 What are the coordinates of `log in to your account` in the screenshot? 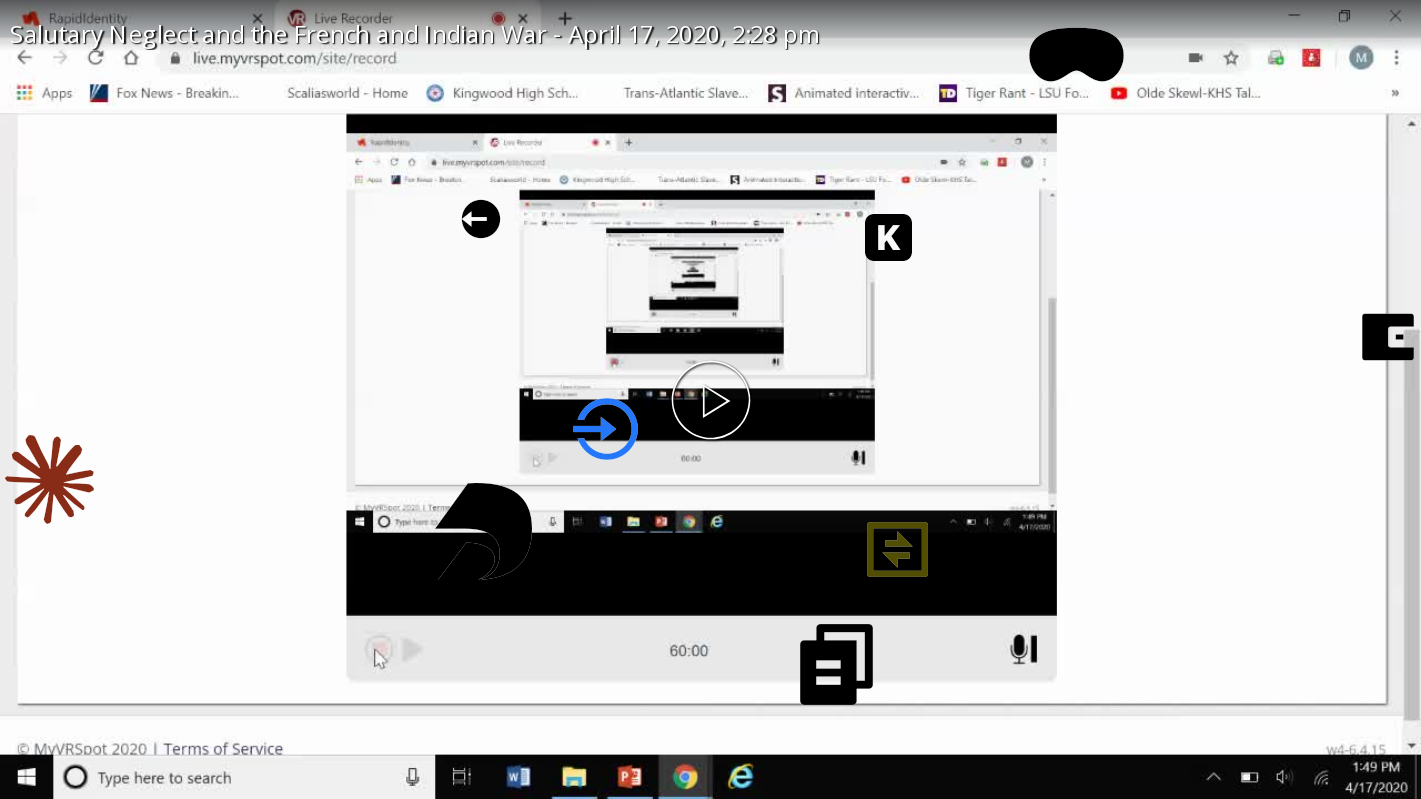 It's located at (607, 429).